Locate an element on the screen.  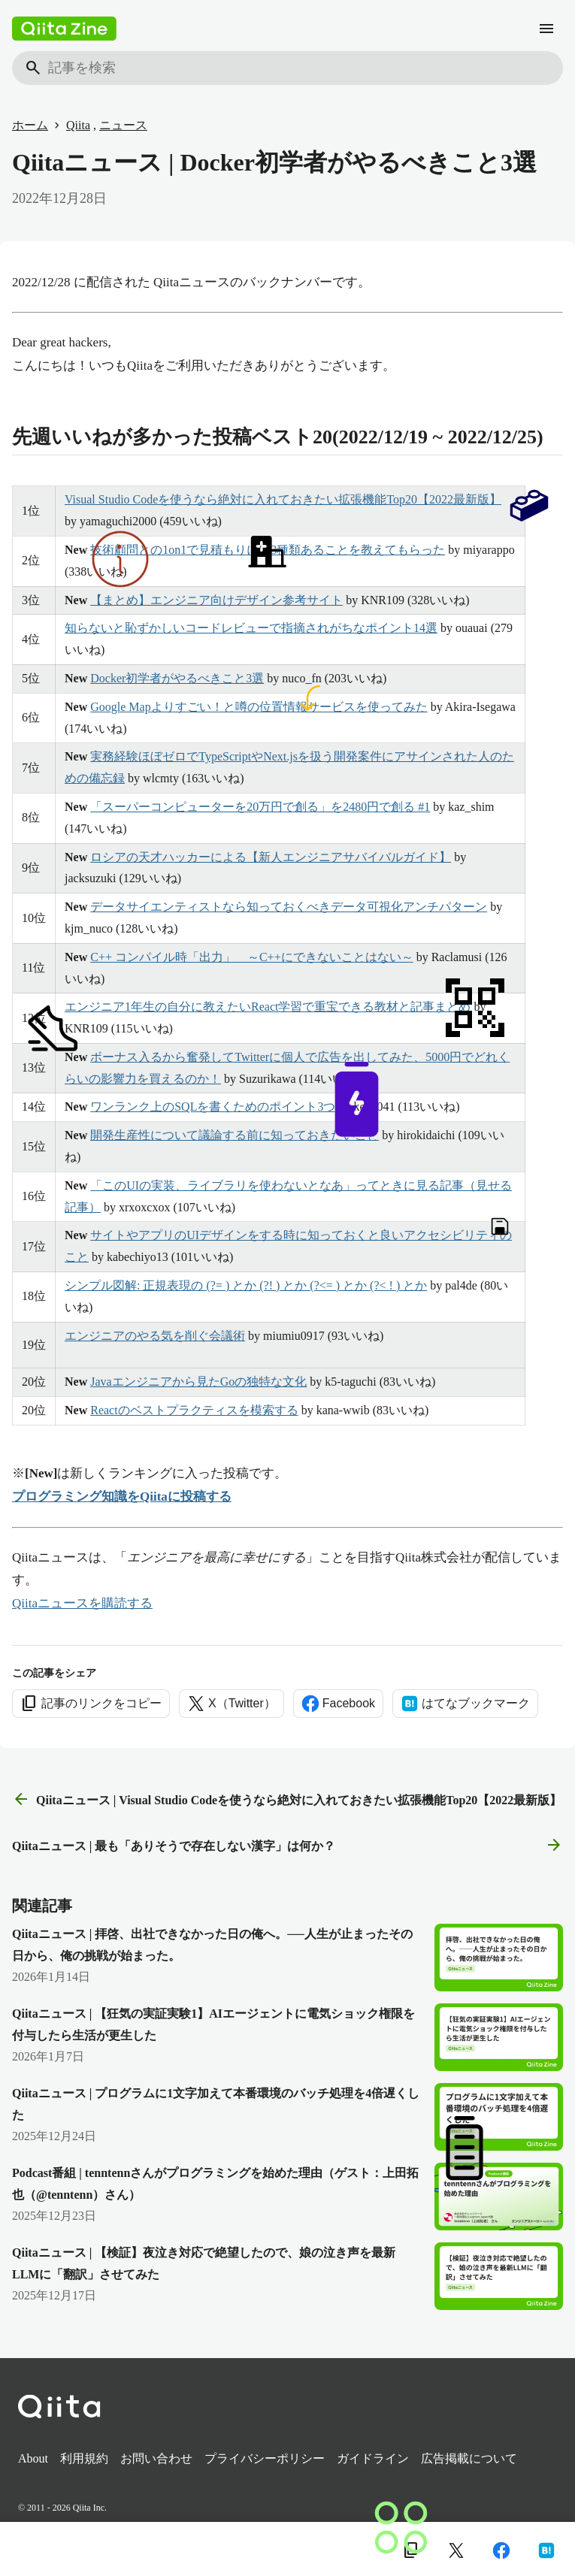
view more information or details is located at coordinates (120, 559).